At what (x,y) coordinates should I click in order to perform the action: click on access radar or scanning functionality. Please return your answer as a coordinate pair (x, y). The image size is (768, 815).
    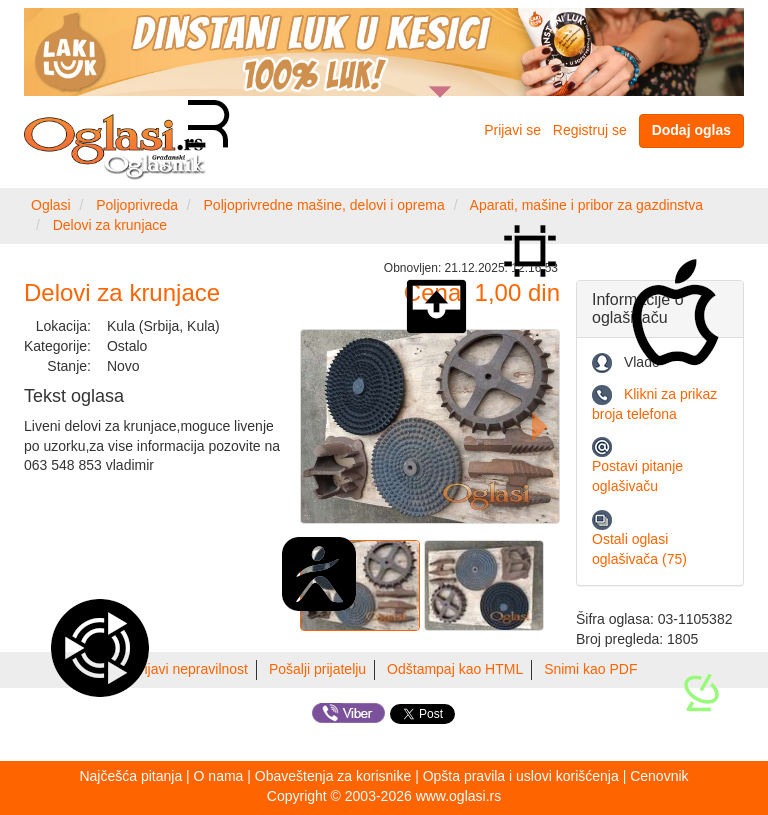
    Looking at the image, I should click on (701, 692).